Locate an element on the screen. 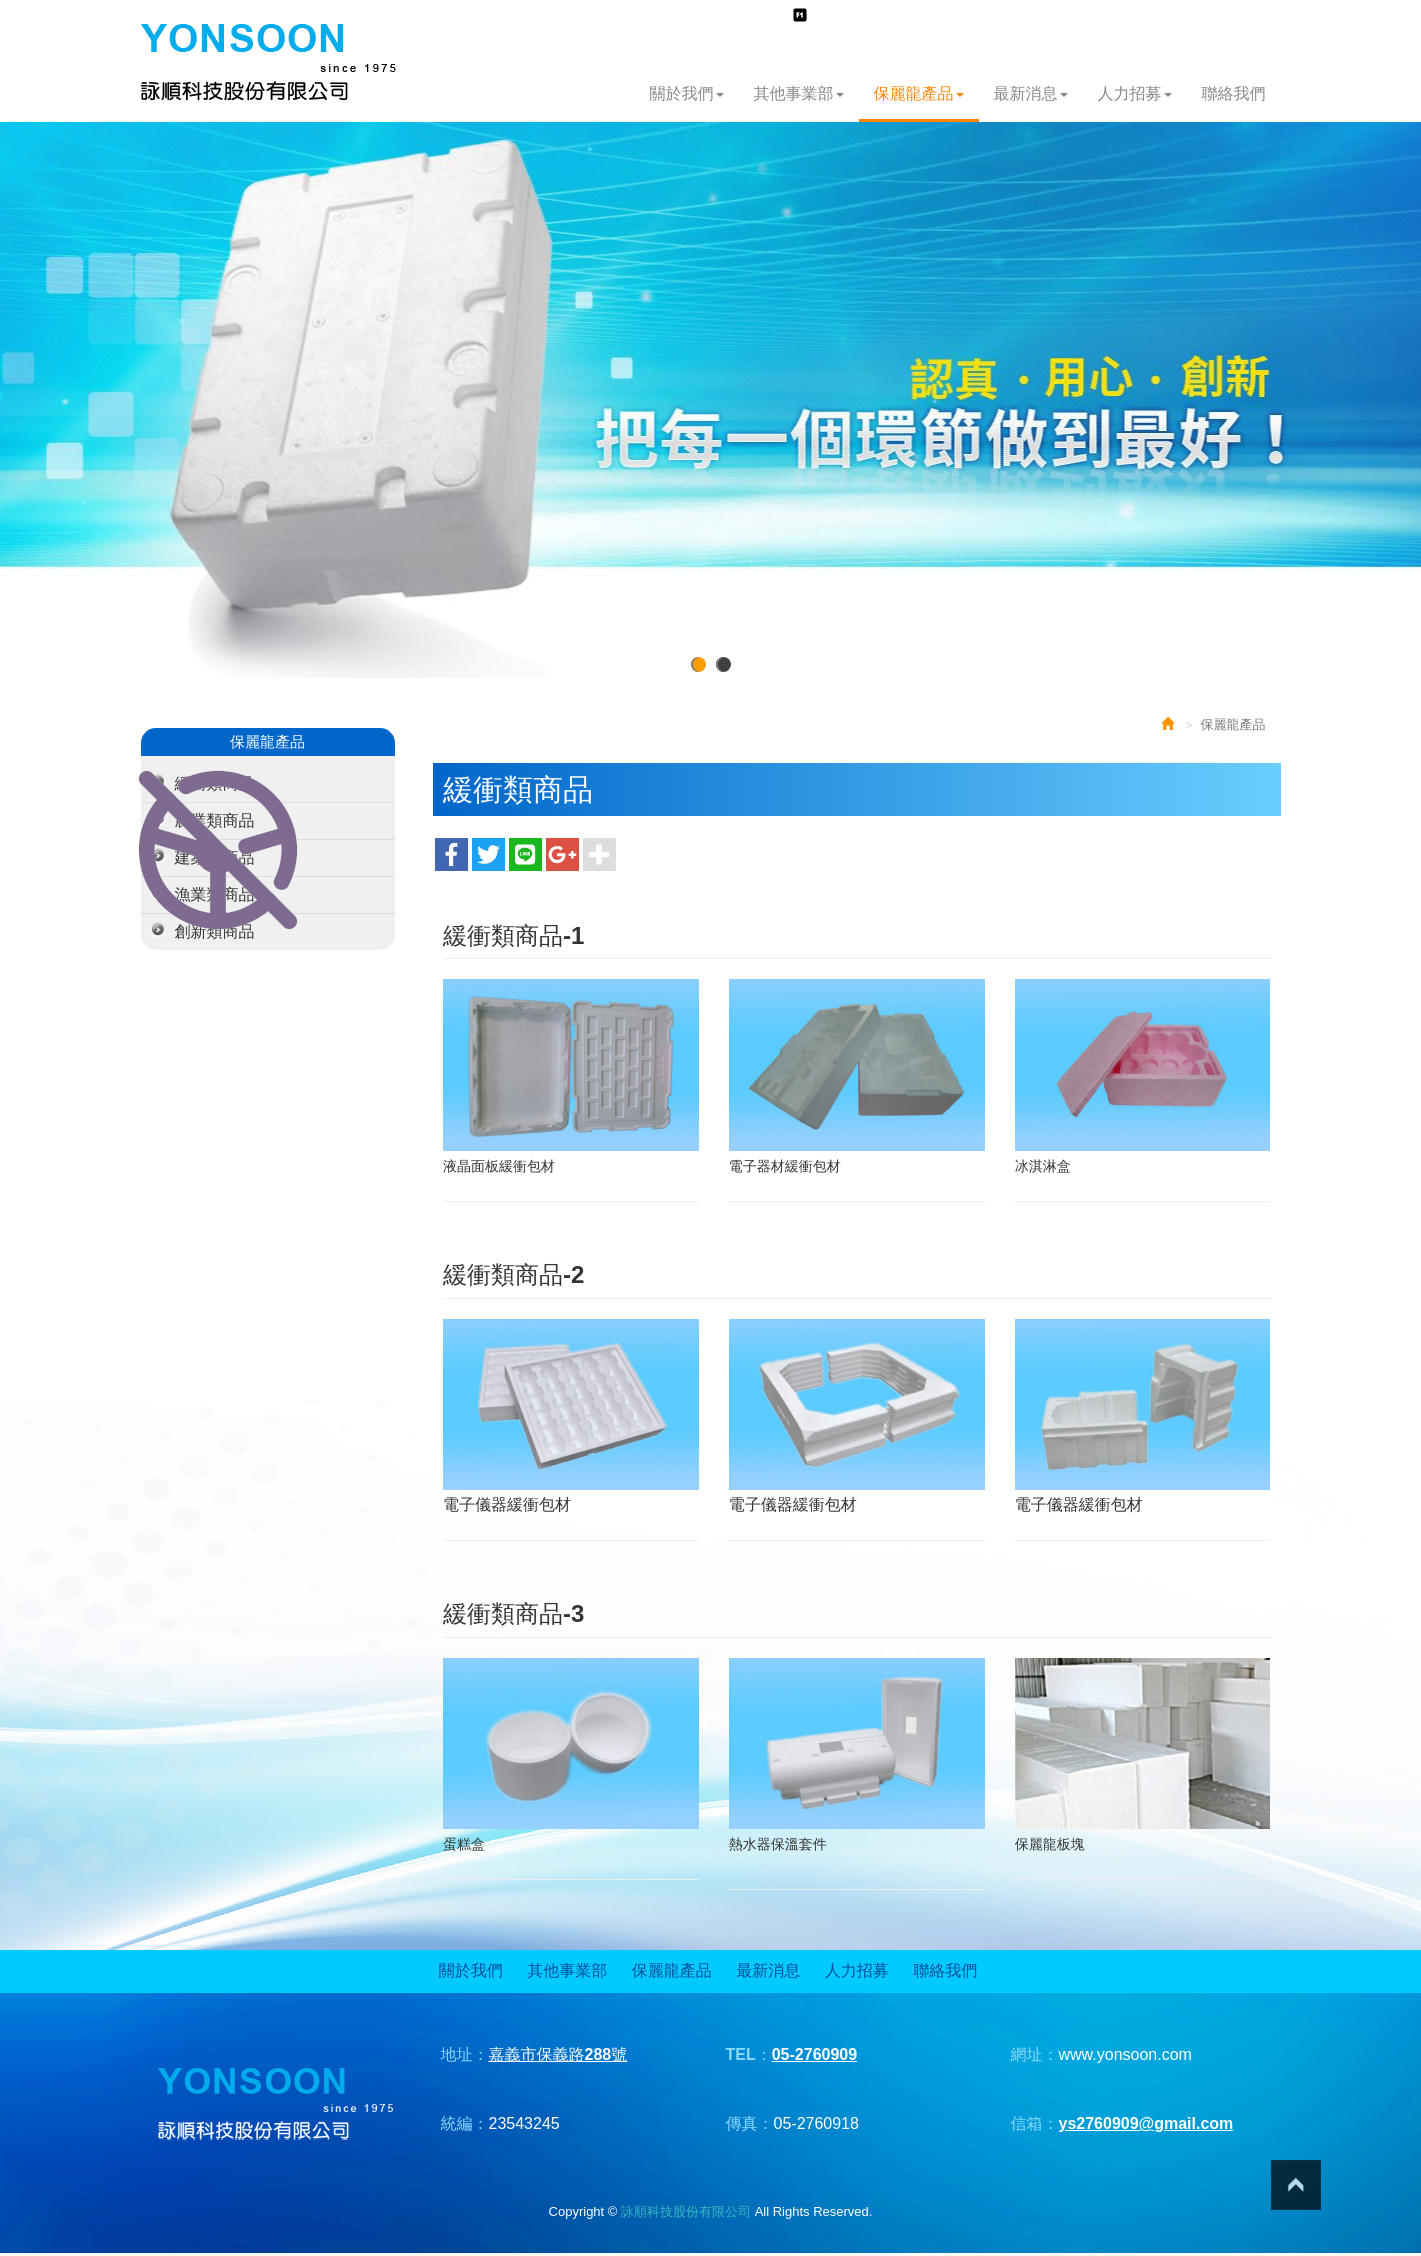 This screenshot has height=2256, width=1421. disable steering or driving controls is located at coordinates (218, 850).